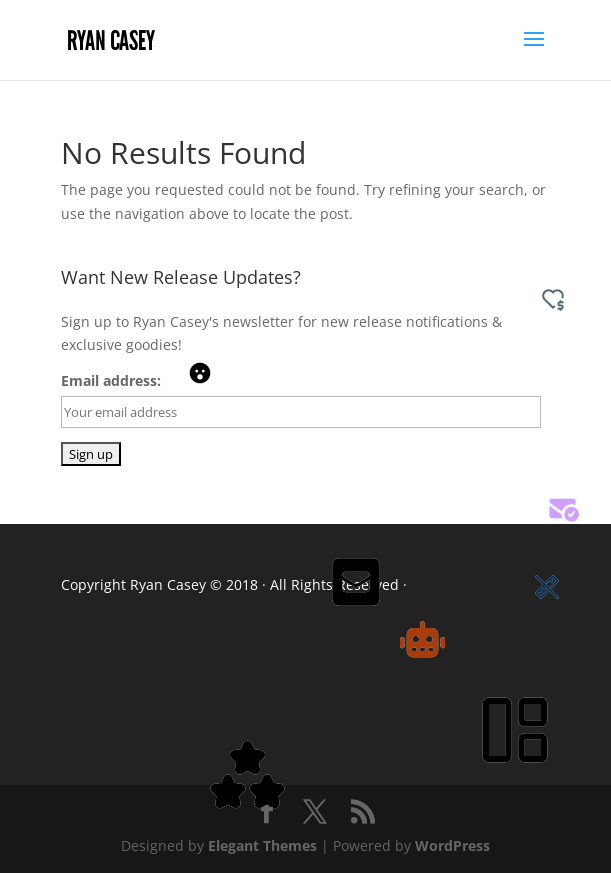  I want to click on access AI assistant or chatbot features, so click(422, 641).